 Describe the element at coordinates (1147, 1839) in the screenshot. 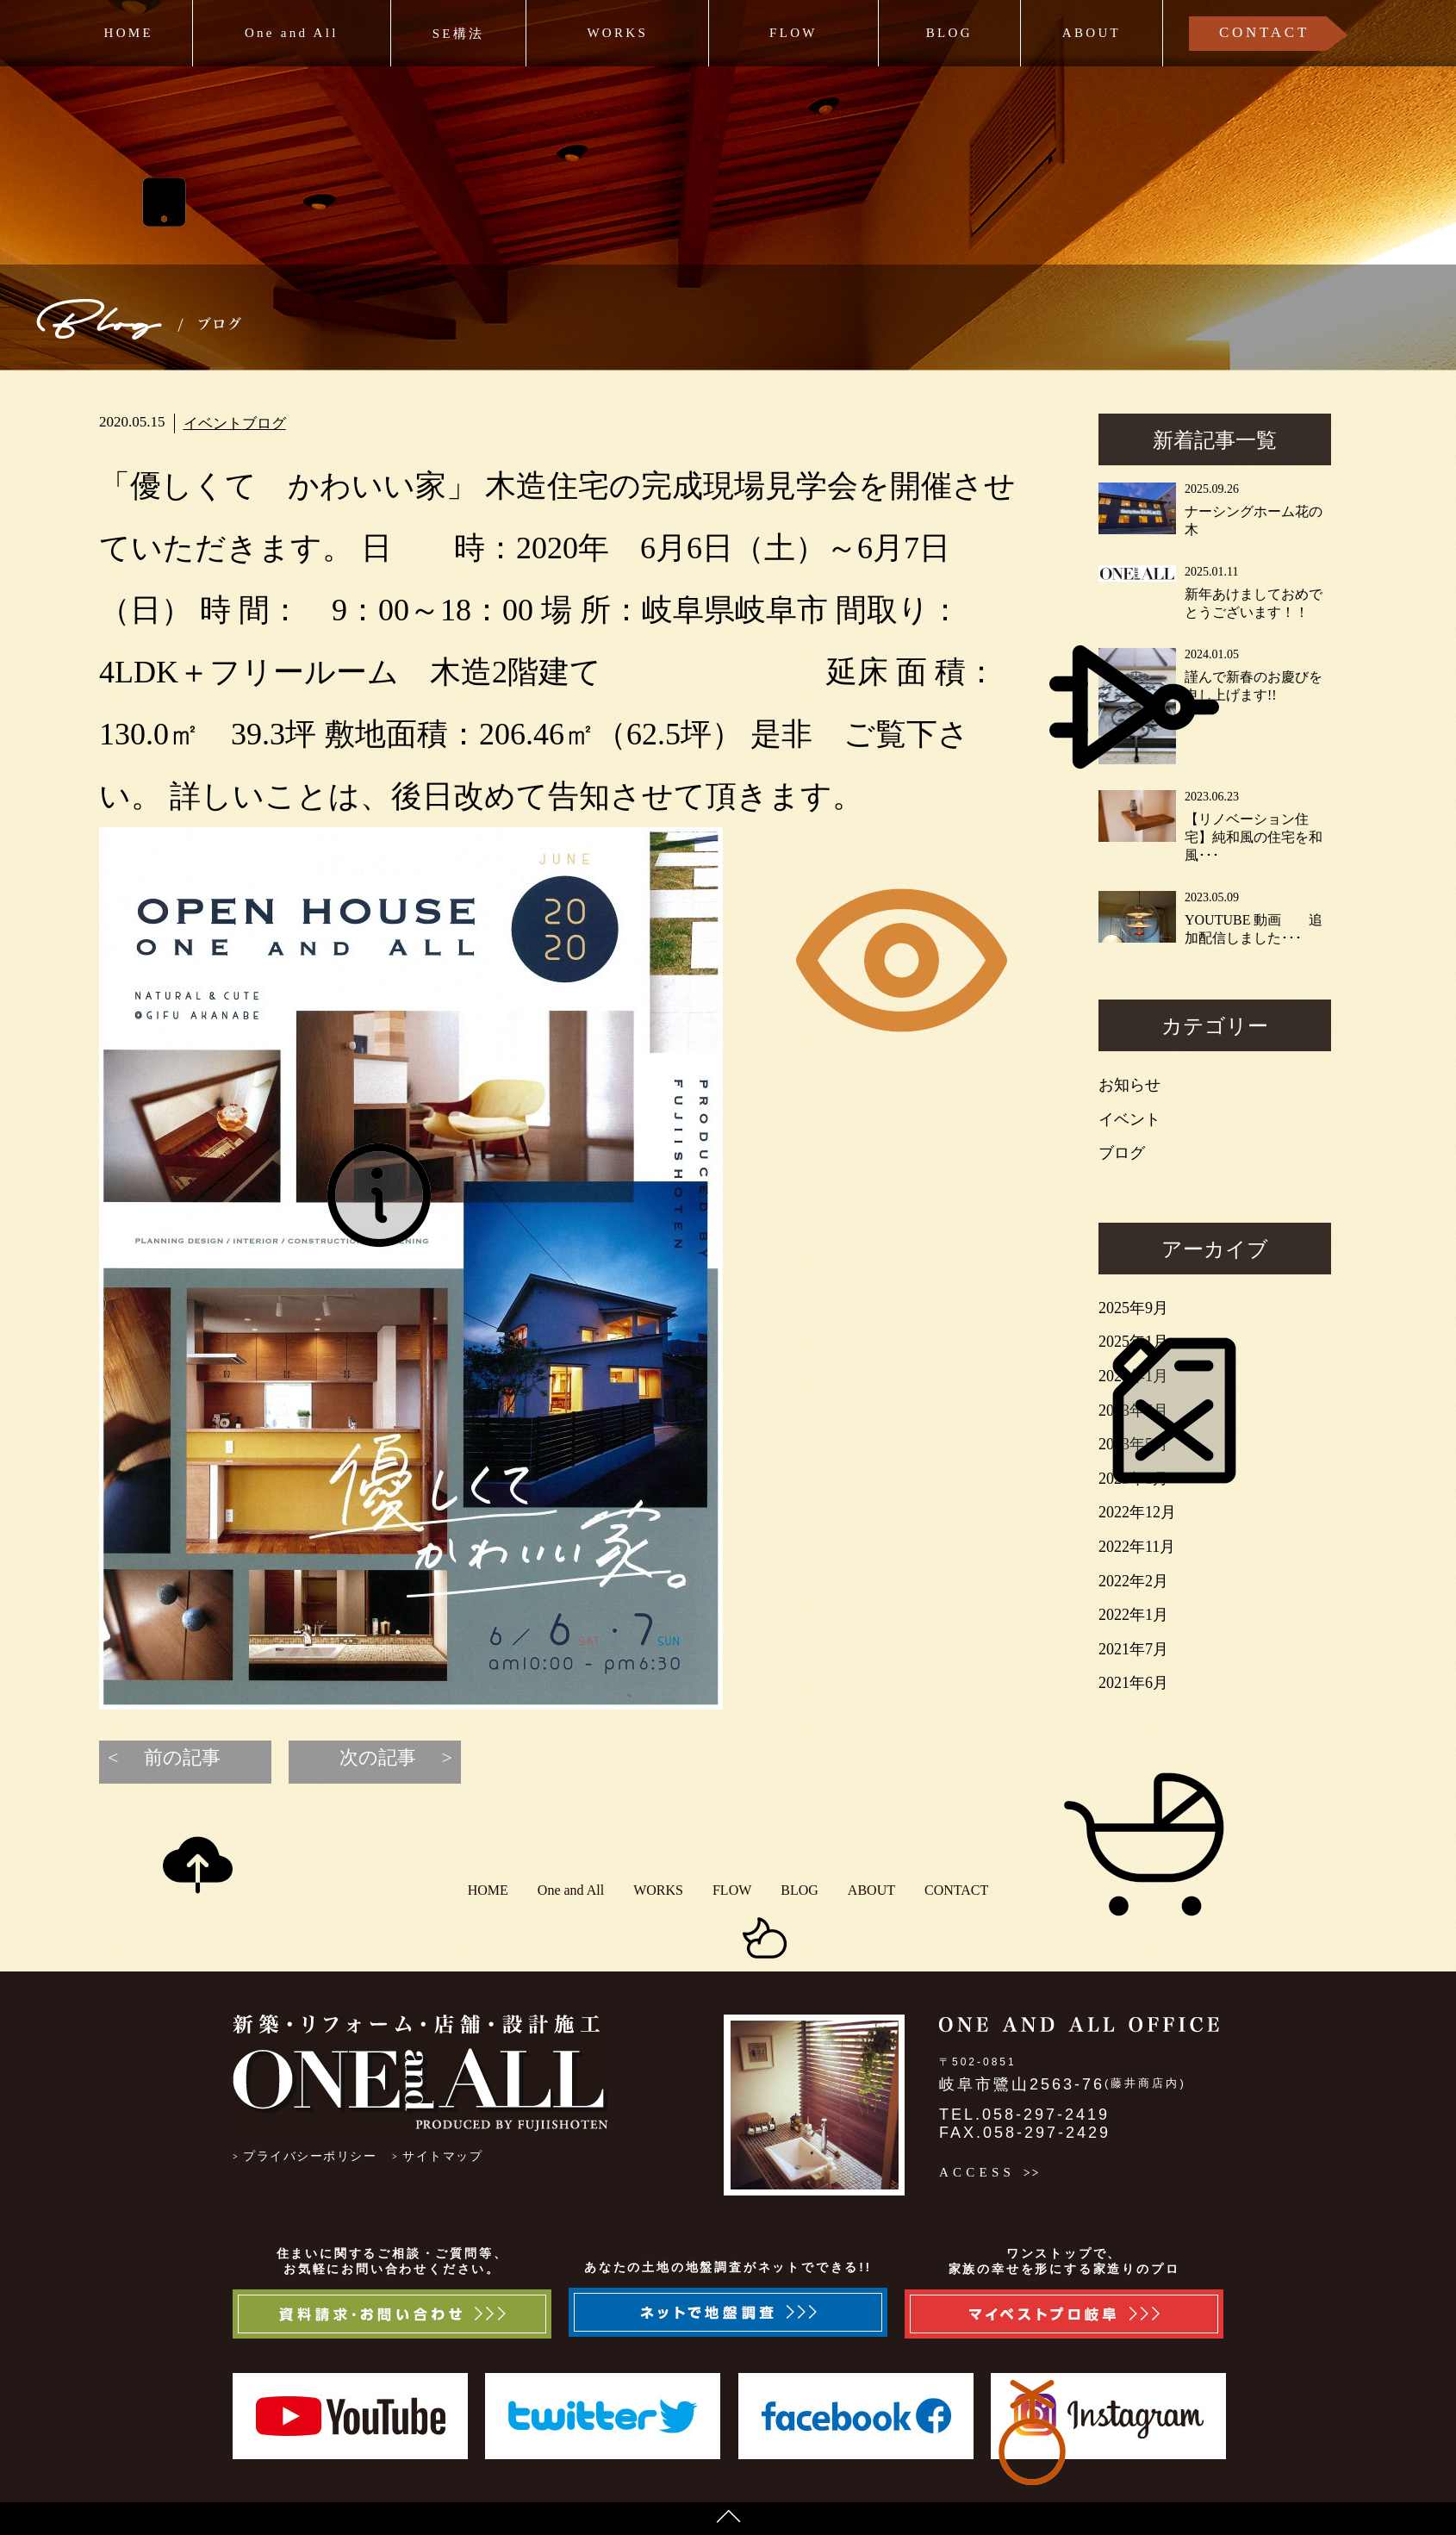

I see `access baby or parenting-related features` at that location.